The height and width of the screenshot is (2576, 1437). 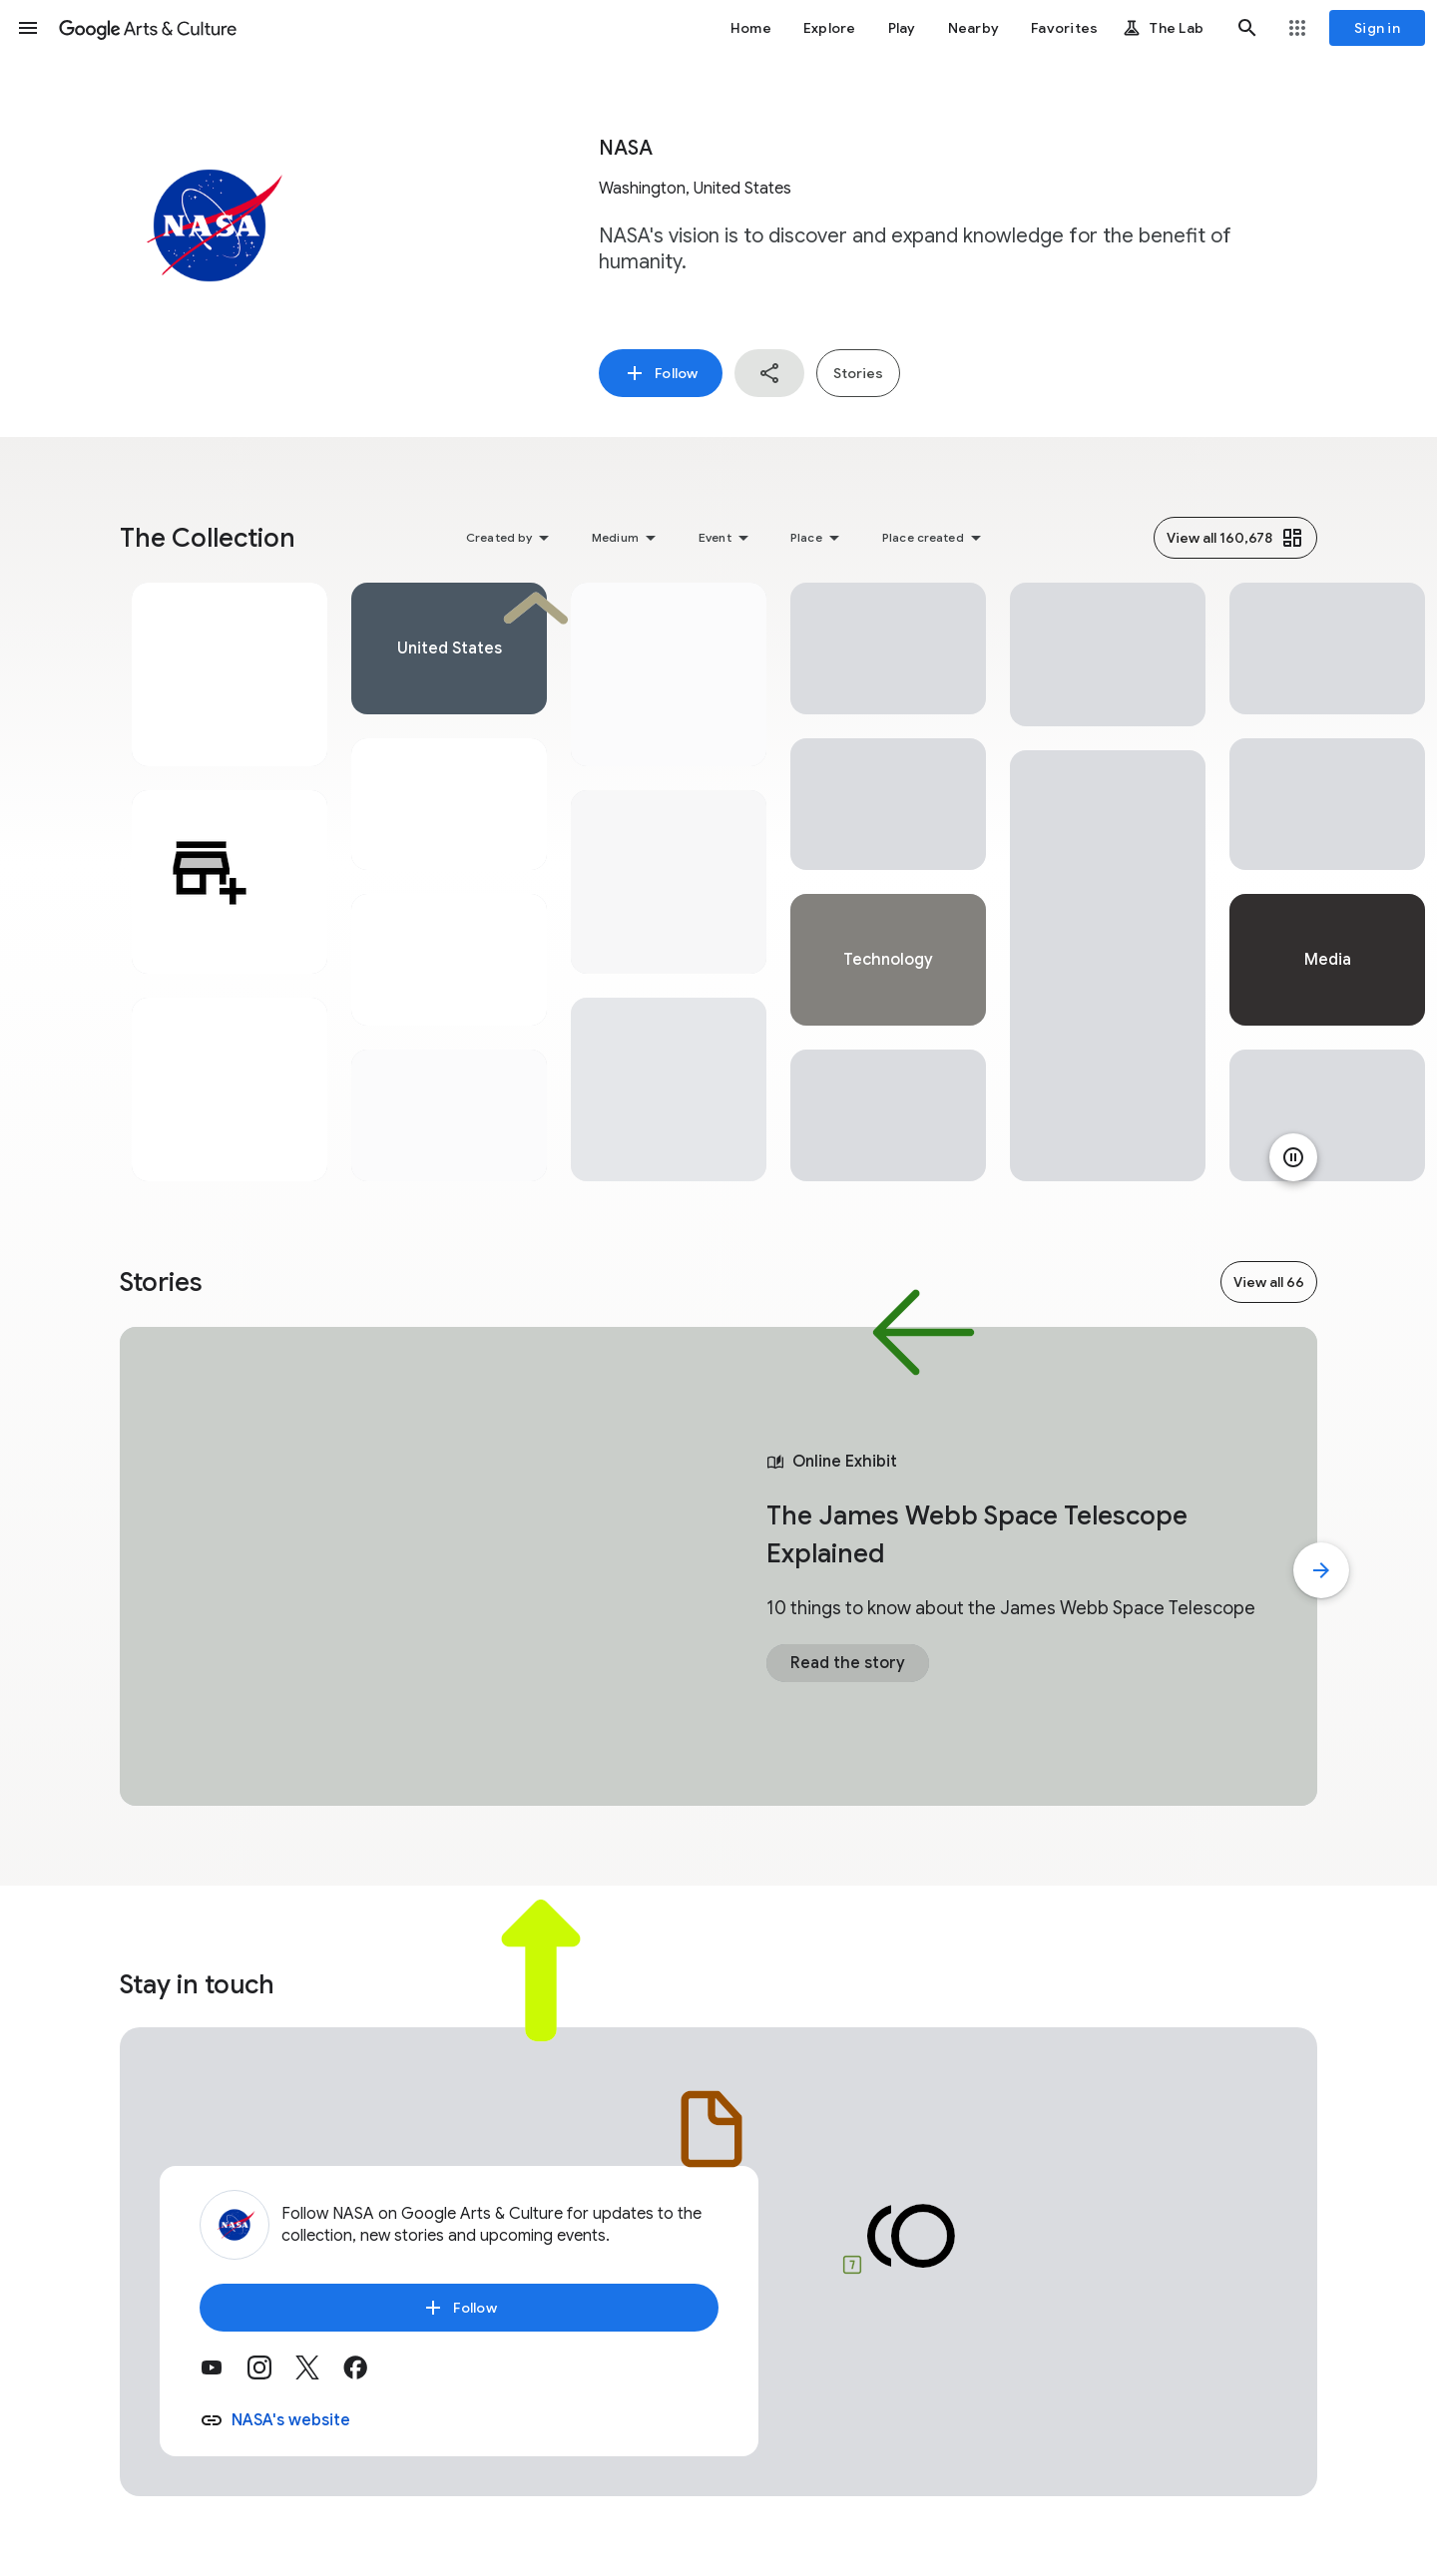 What do you see at coordinates (852, 2265) in the screenshot?
I see `select or navigate to item number 7` at bounding box center [852, 2265].